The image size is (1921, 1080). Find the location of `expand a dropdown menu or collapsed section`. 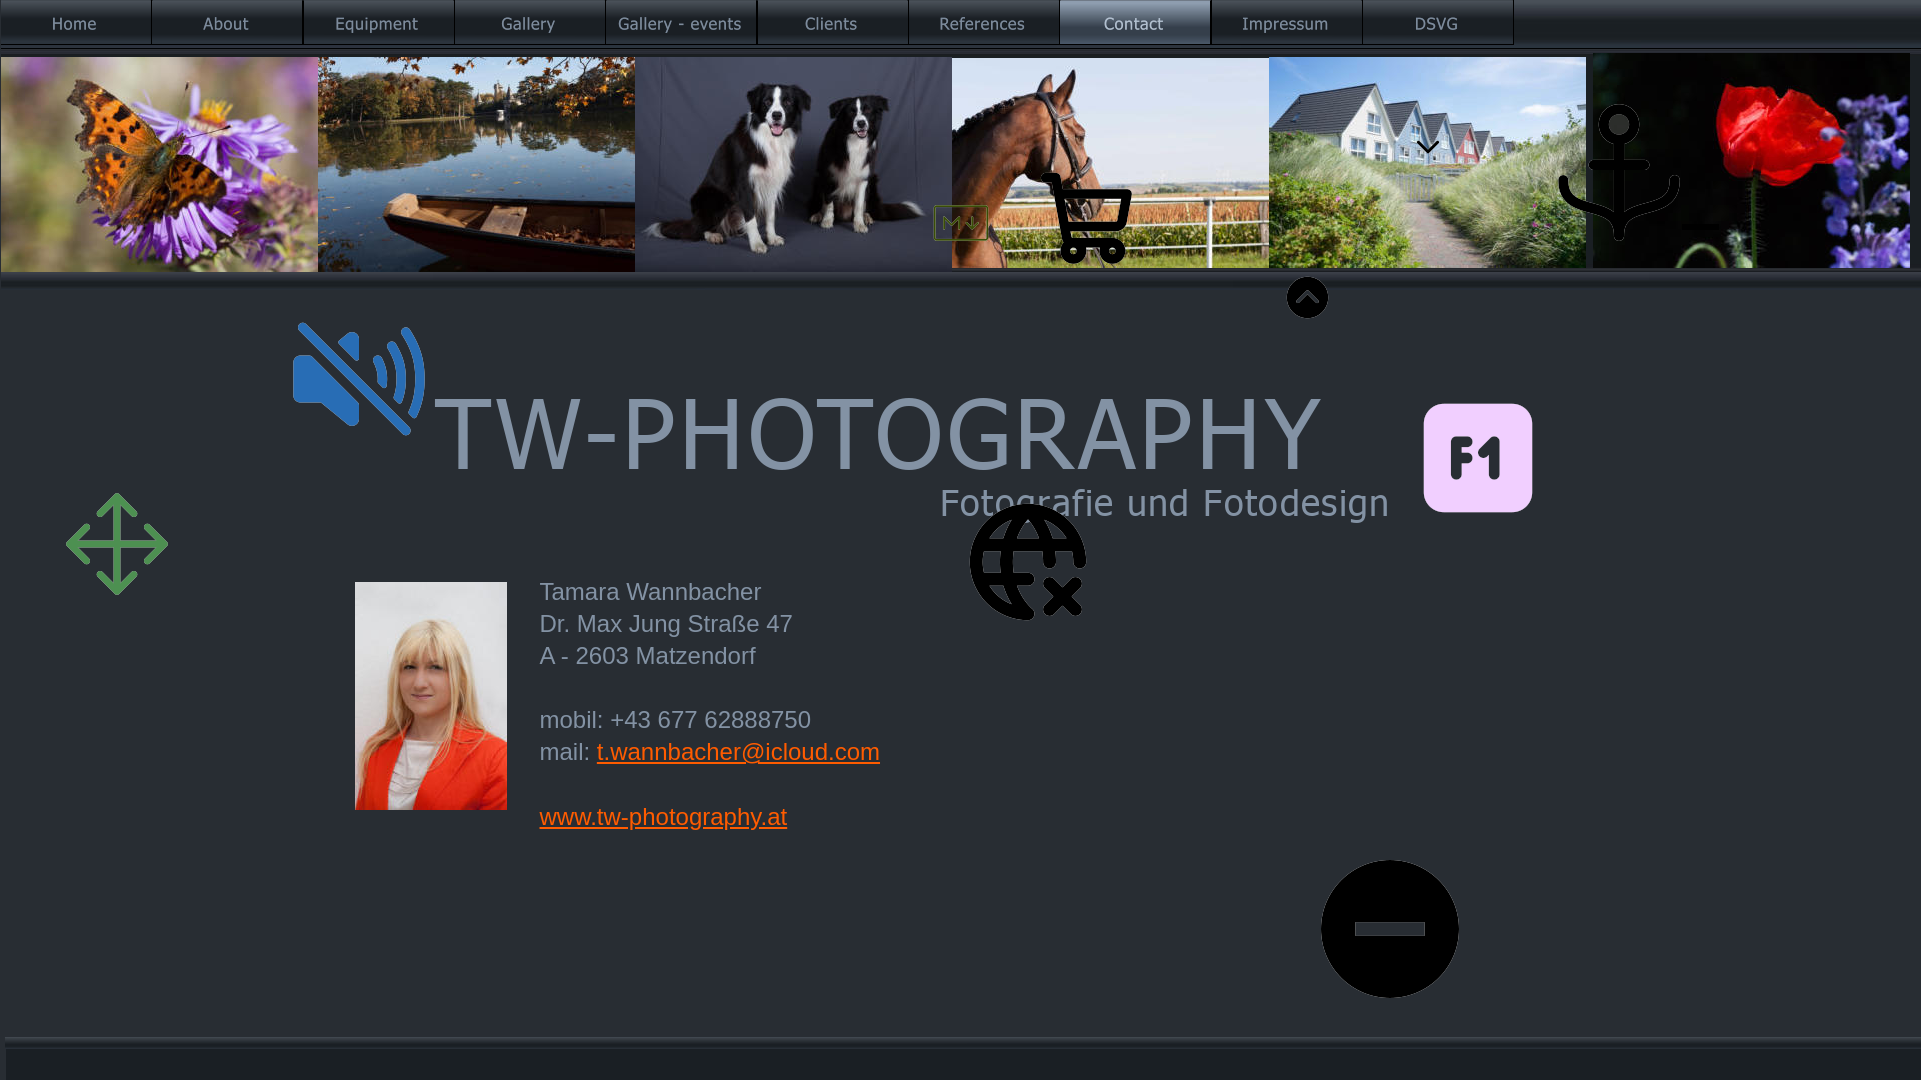

expand a dropdown menu or collapsed section is located at coordinates (1428, 147).